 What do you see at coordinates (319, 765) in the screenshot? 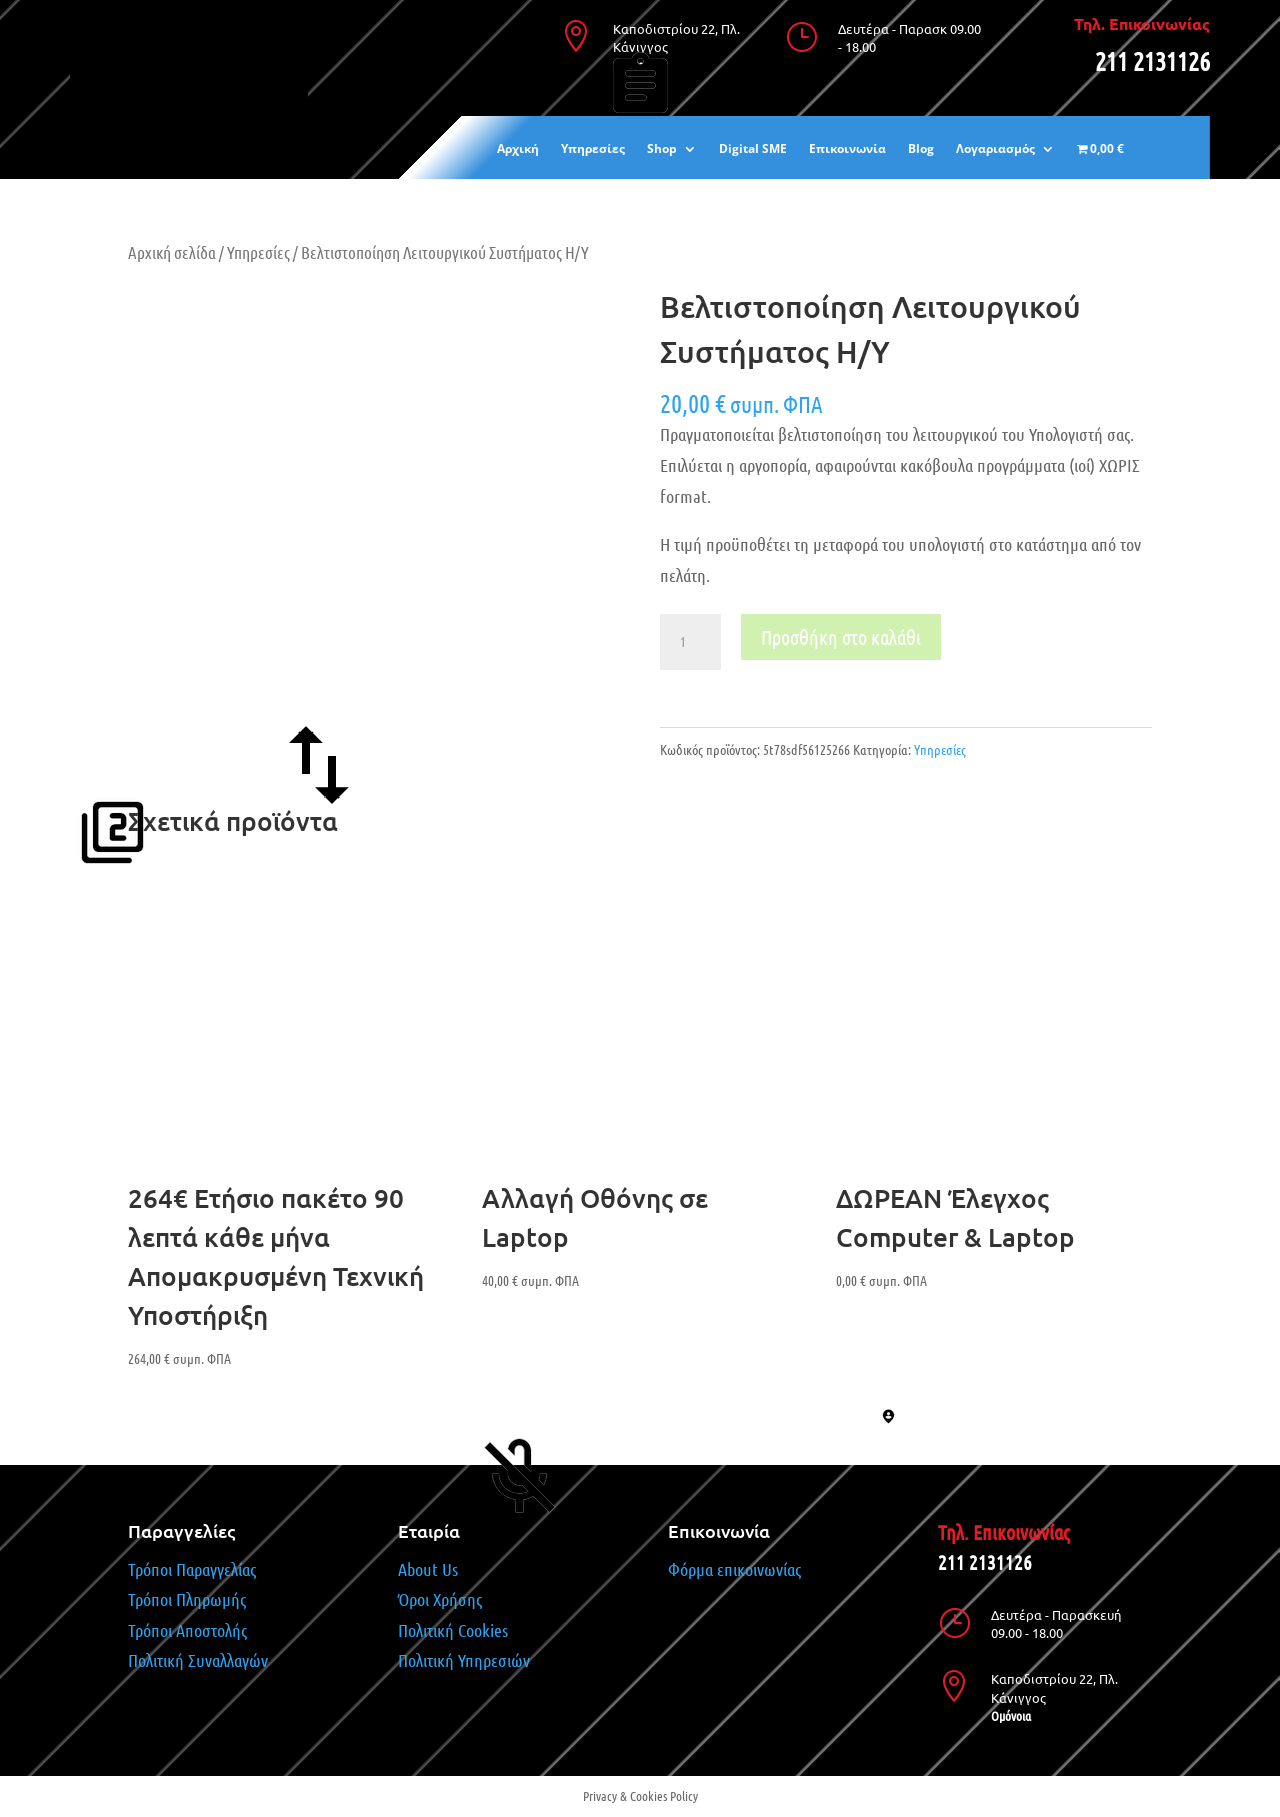
I see `swap or reorder items vertically` at bounding box center [319, 765].